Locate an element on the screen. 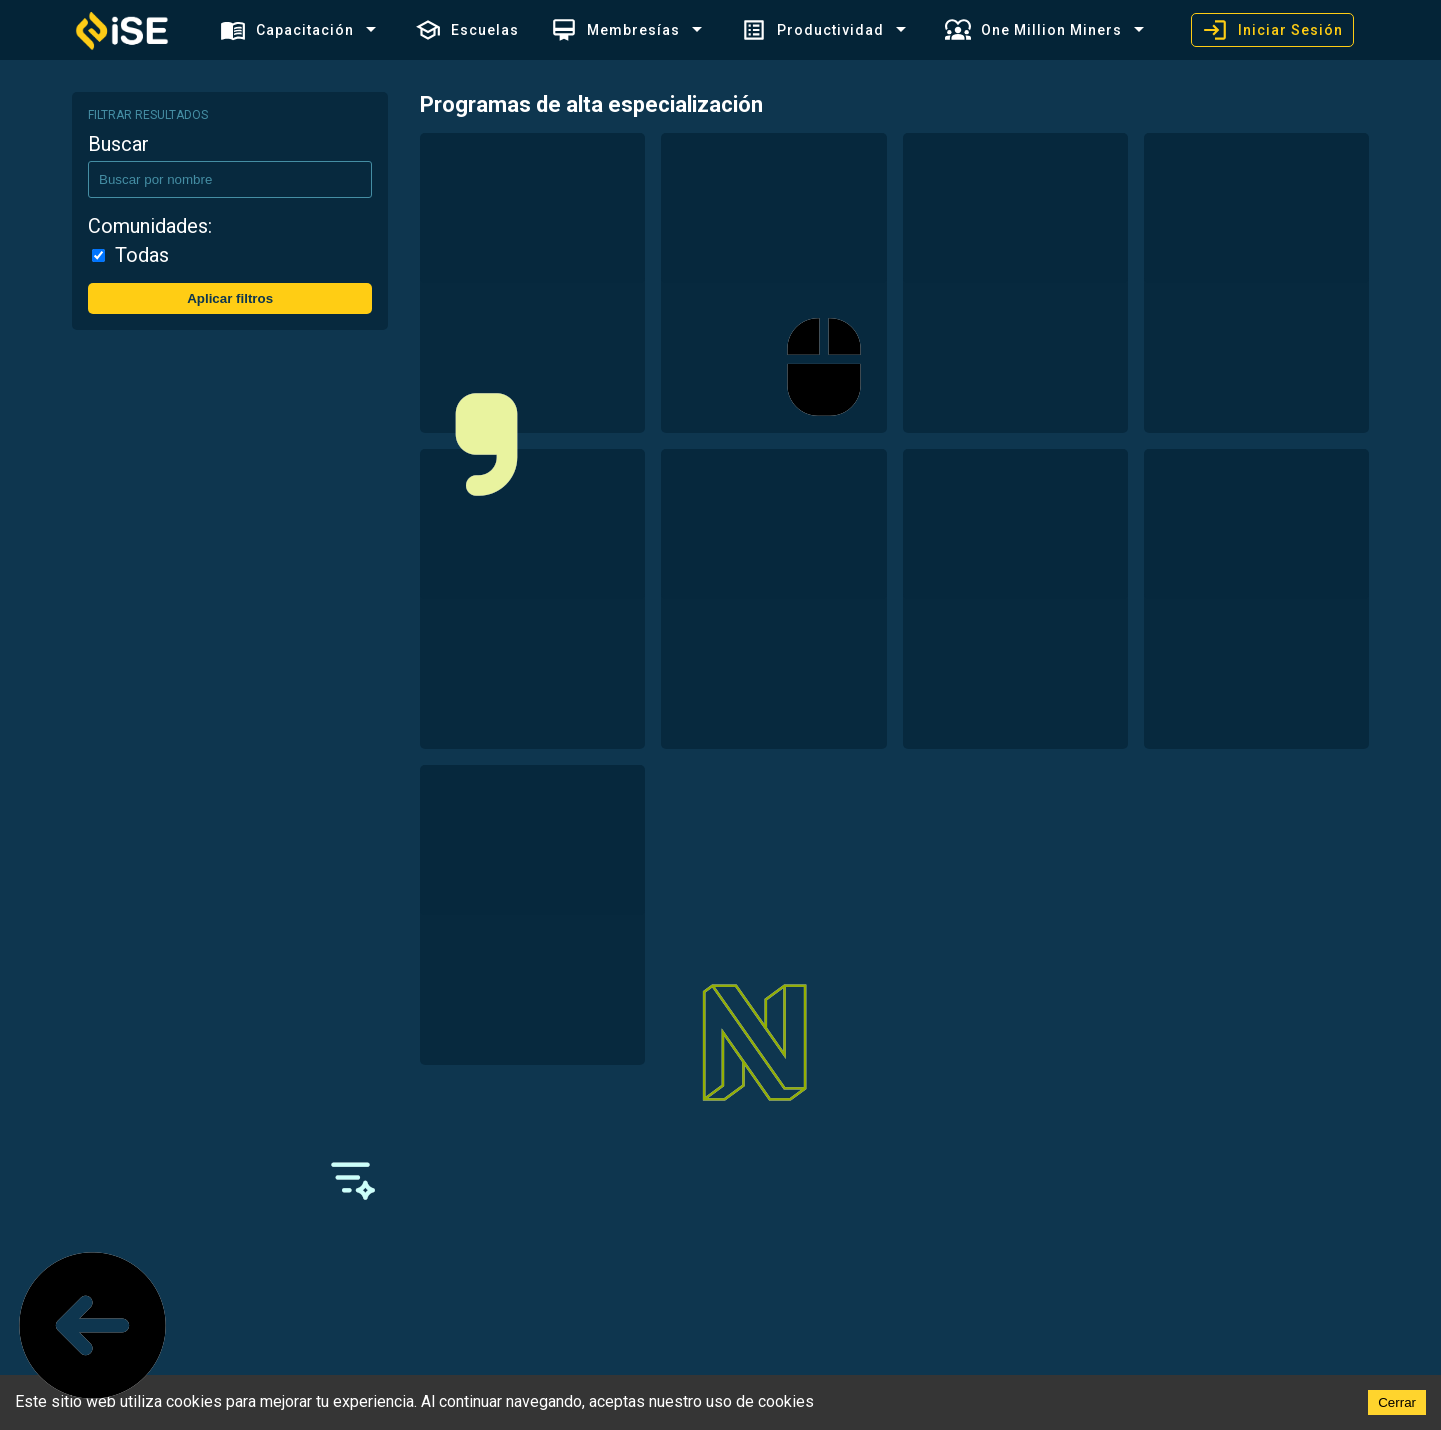 The width and height of the screenshot is (1441, 1430). indicates mouse input device settings is located at coordinates (824, 367).